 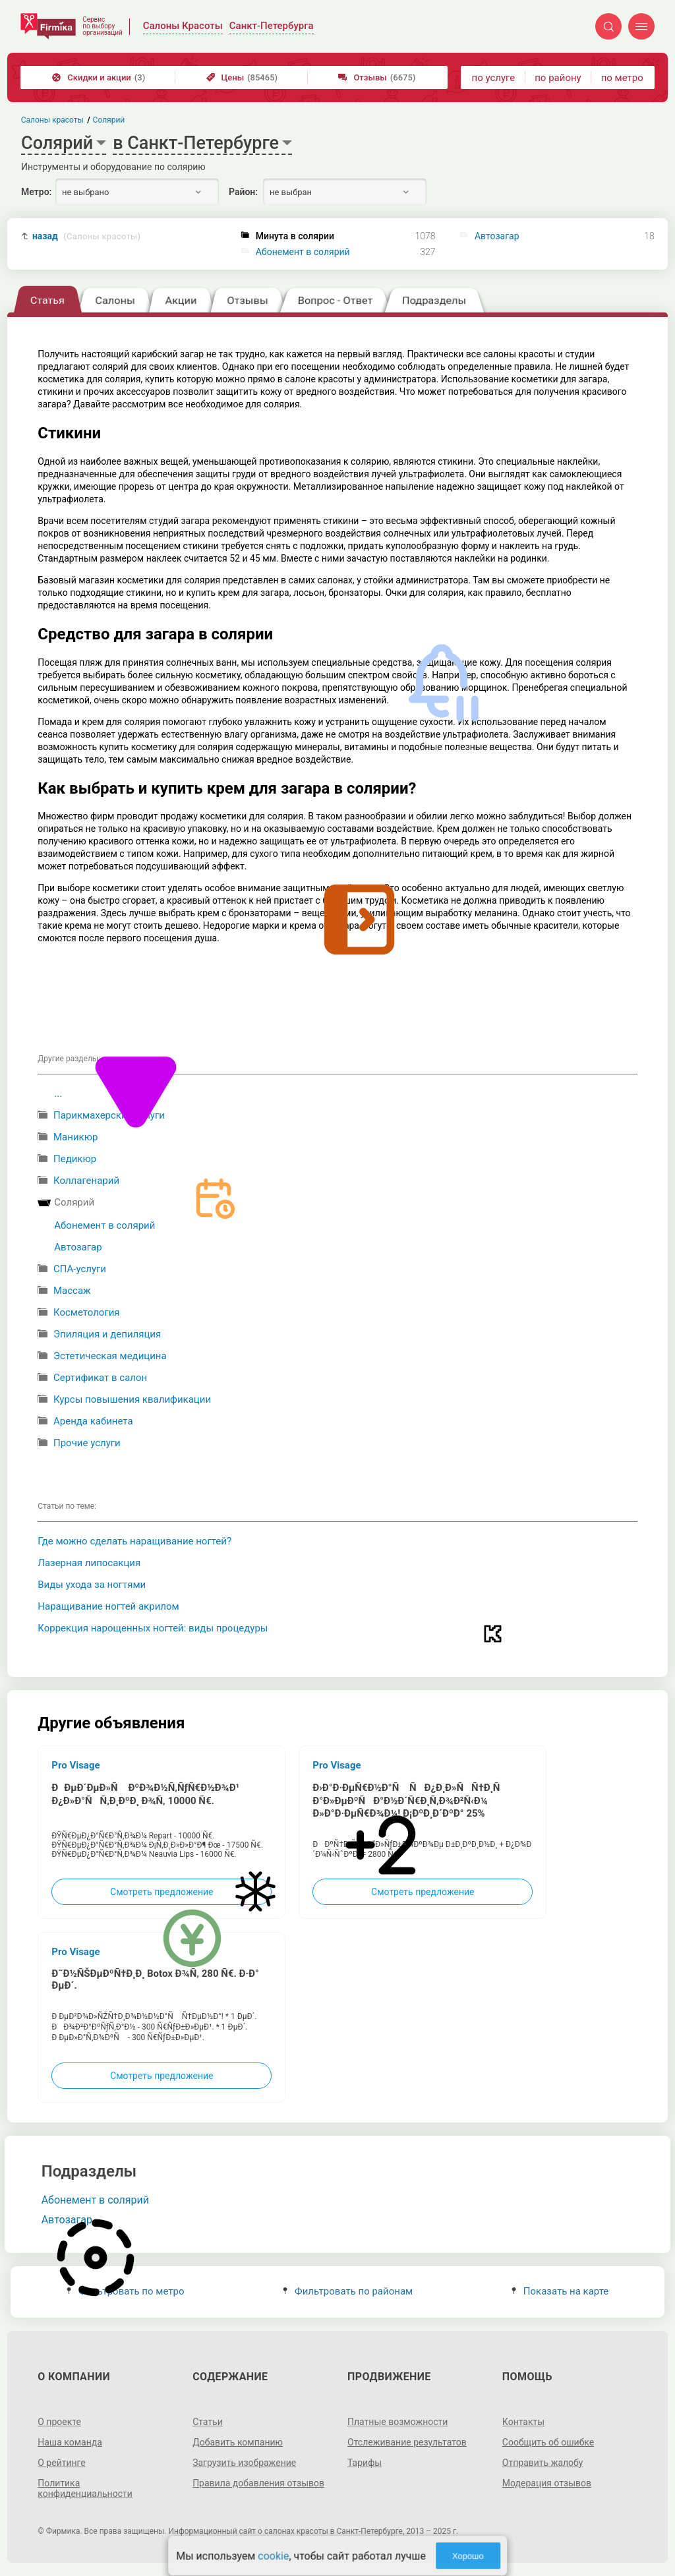 What do you see at coordinates (359, 920) in the screenshot?
I see `expand the left sidebar` at bounding box center [359, 920].